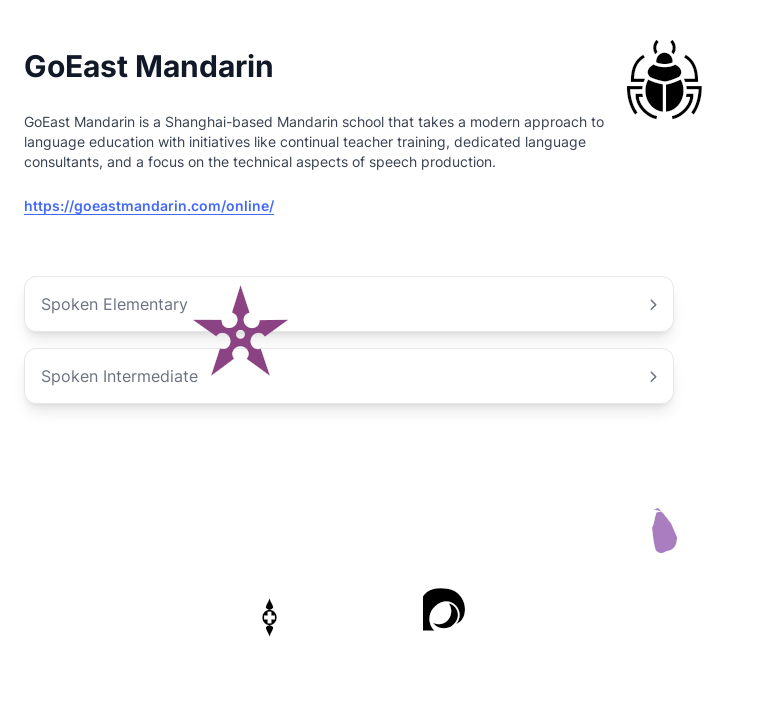 Image resolution: width=768 pixels, height=720 pixels. Describe the element at coordinates (664, 530) in the screenshot. I see `select Sri Lanka as your country or region` at that location.